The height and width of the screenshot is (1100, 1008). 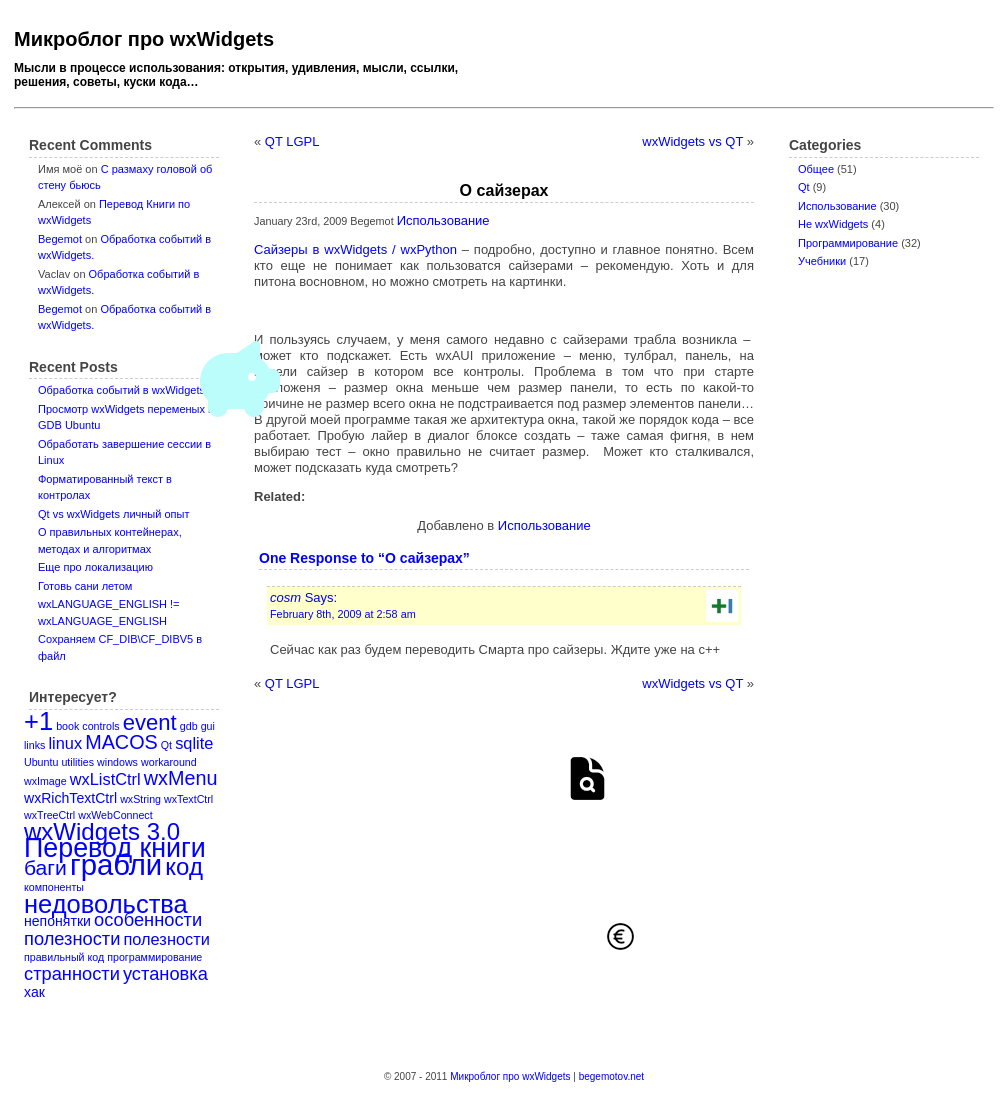 I want to click on search within a document, so click(x=587, y=778).